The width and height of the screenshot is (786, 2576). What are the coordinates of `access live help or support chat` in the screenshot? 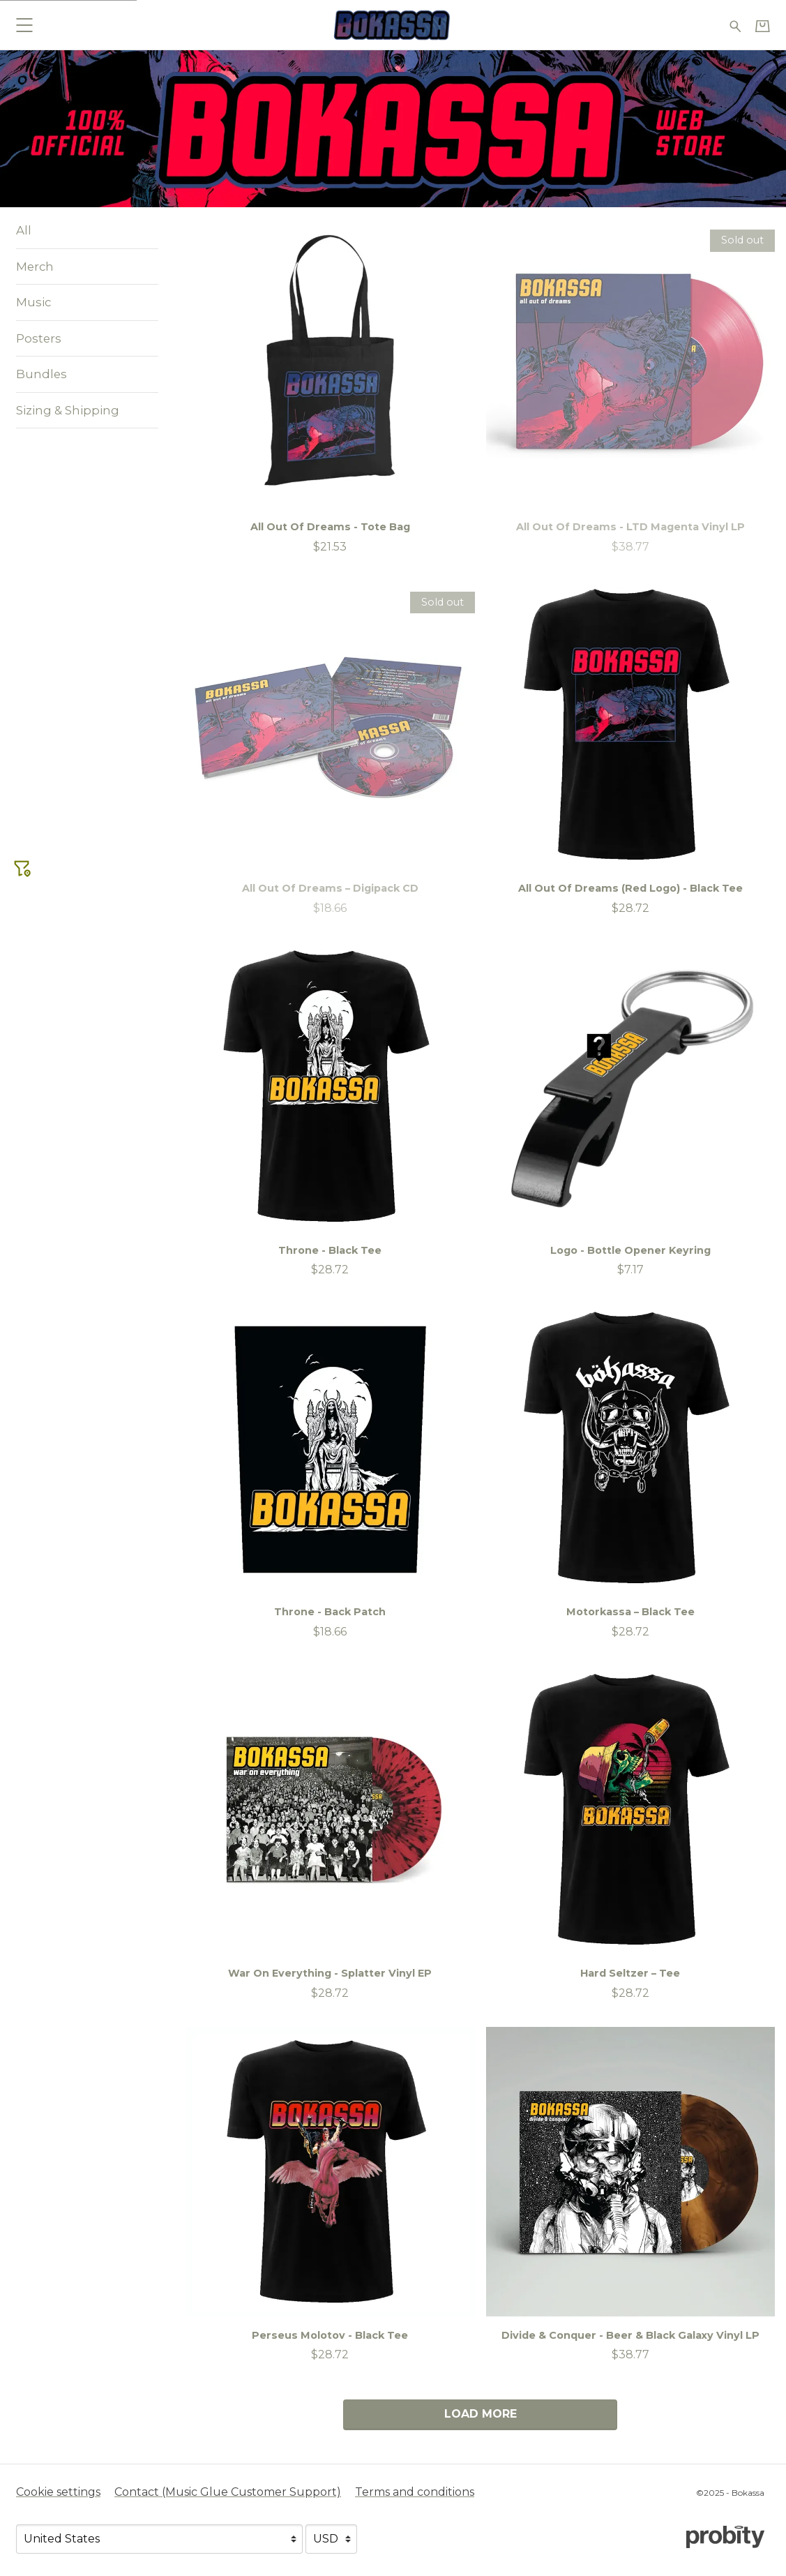 It's located at (599, 1047).